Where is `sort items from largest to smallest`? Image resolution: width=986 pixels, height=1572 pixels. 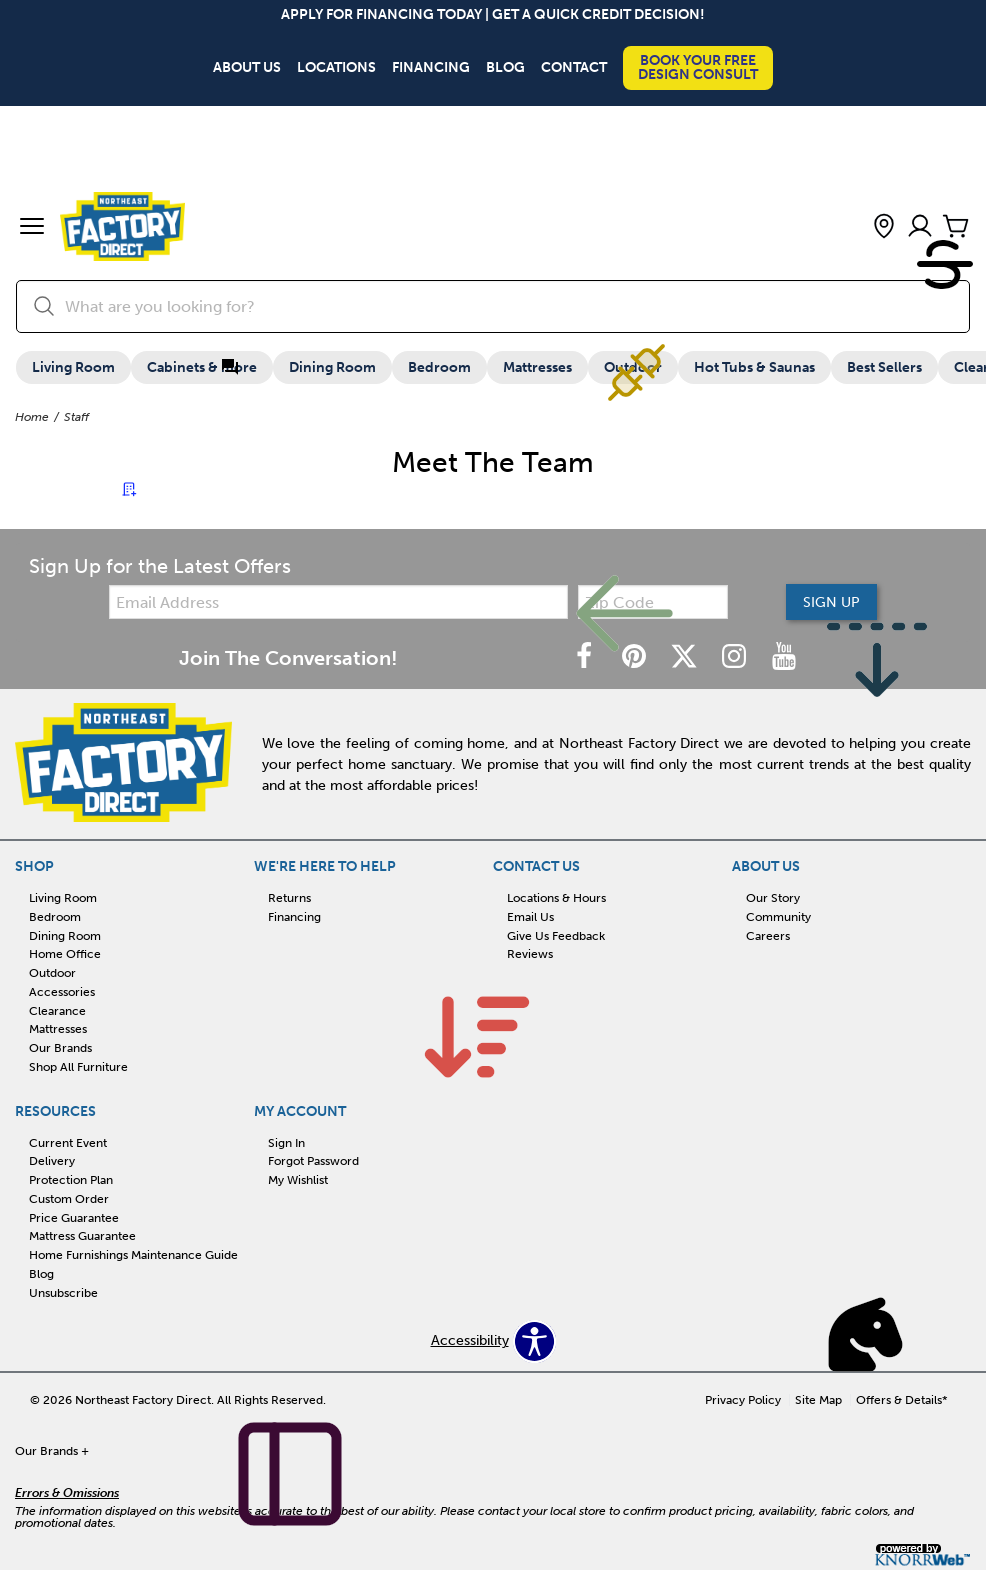
sort items from largest to smallest is located at coordinates (477, 1037).